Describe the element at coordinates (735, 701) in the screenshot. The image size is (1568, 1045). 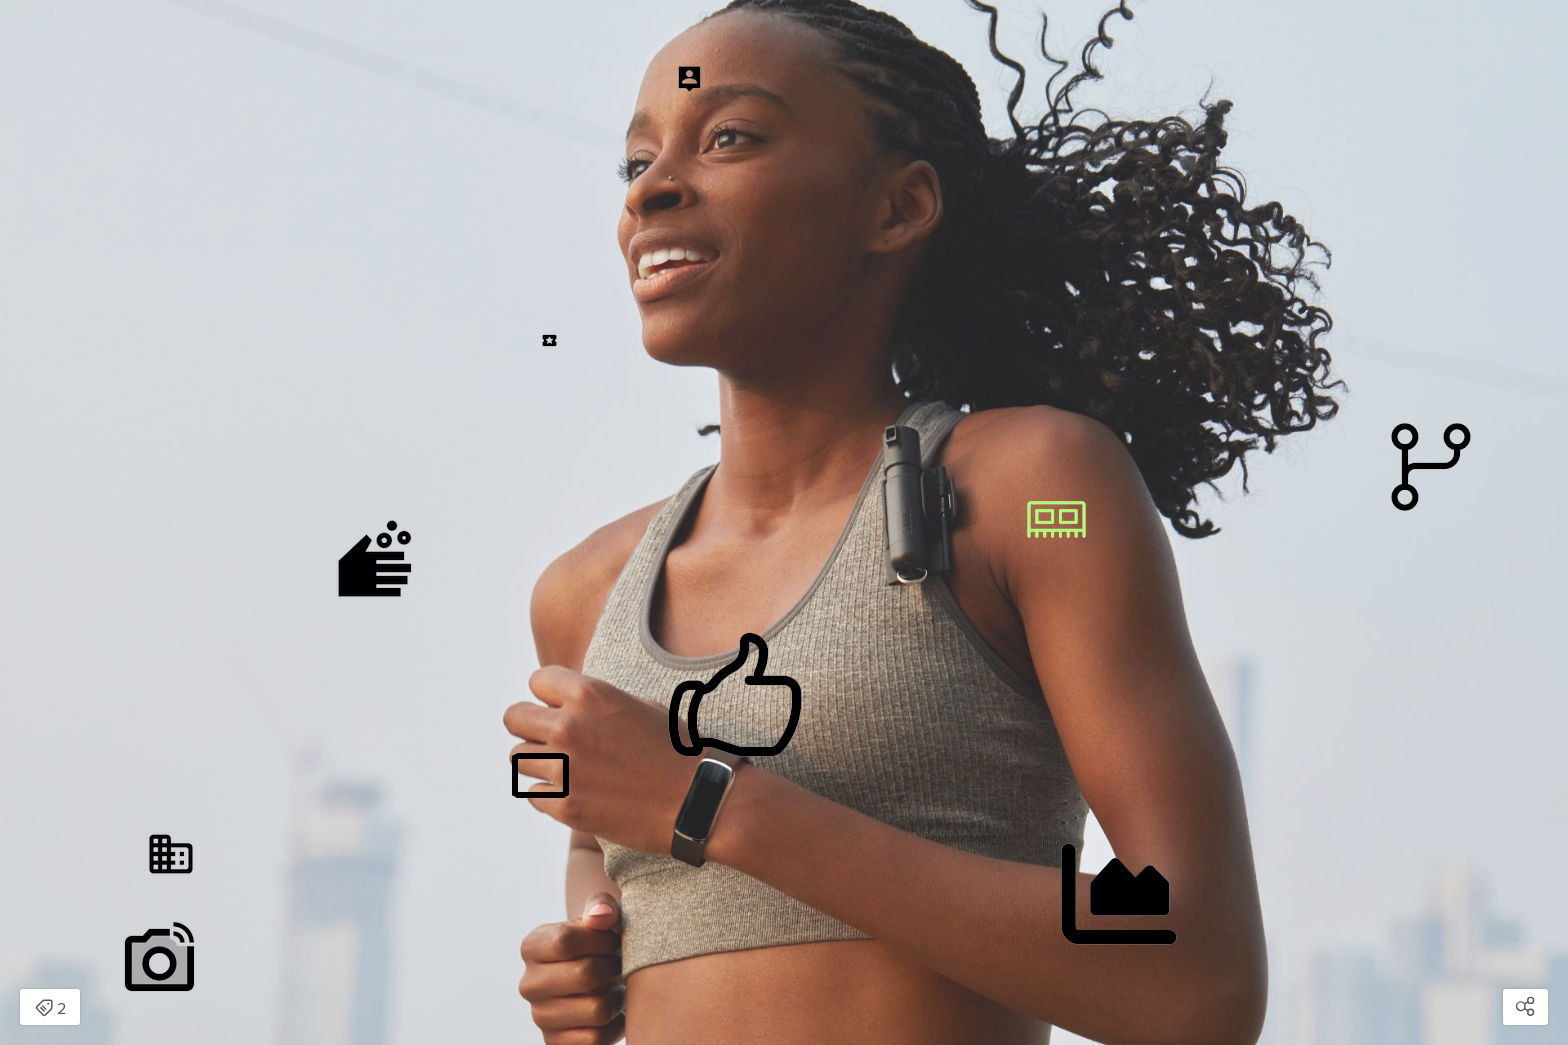
I see `like or upvote content` at that location.